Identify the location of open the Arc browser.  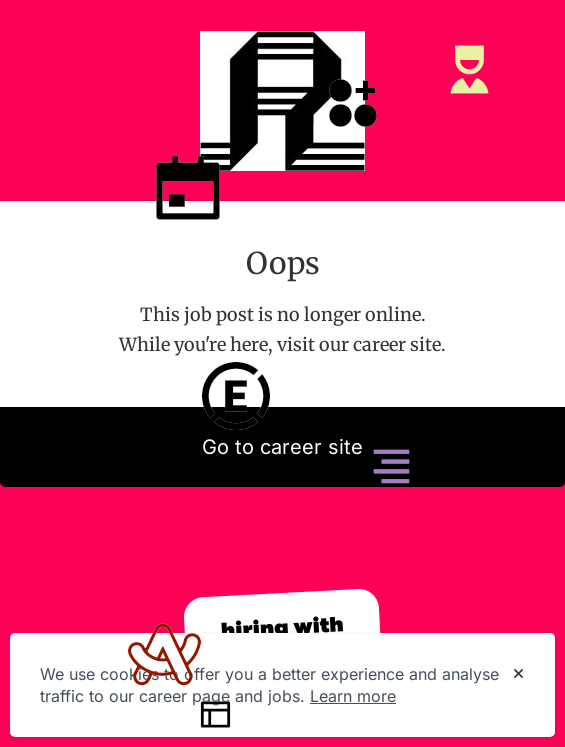
(164, 654).